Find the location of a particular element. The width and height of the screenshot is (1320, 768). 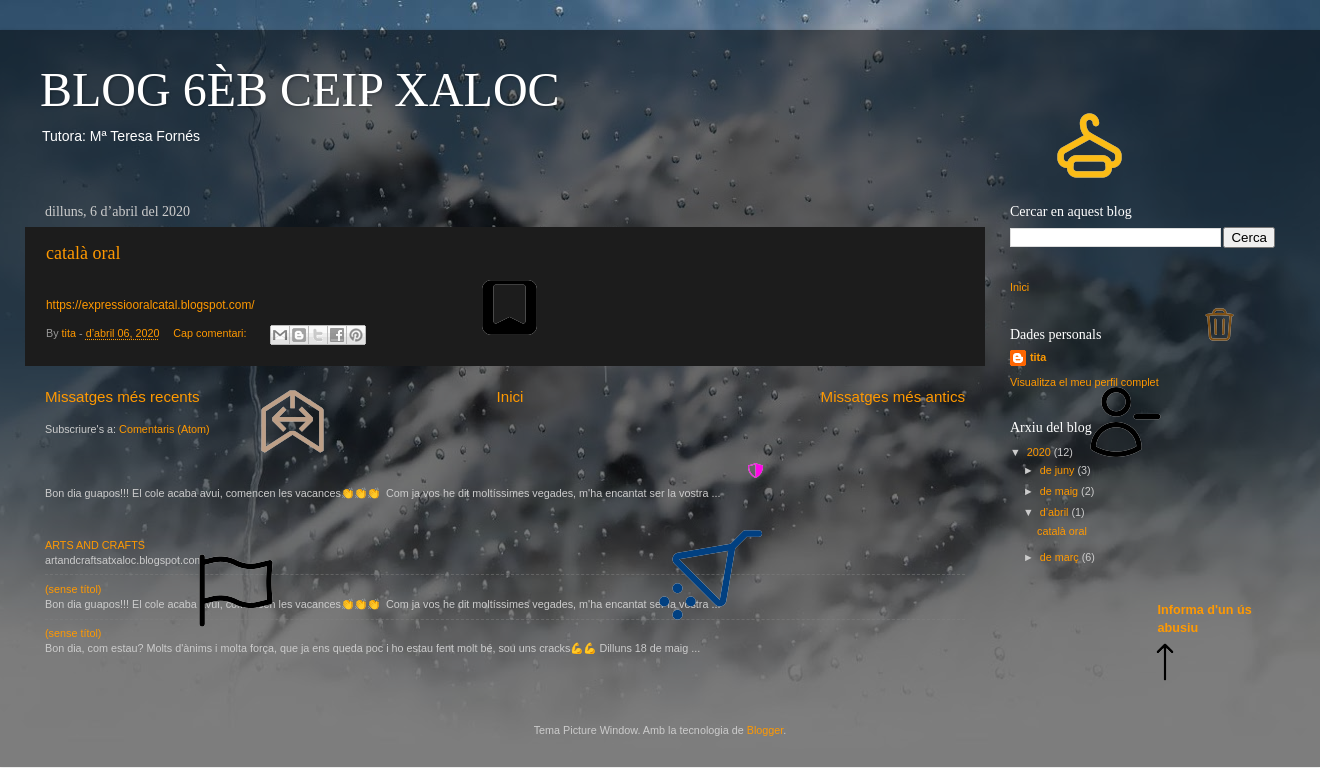

flag or report content is located at coordinates (235, 590).